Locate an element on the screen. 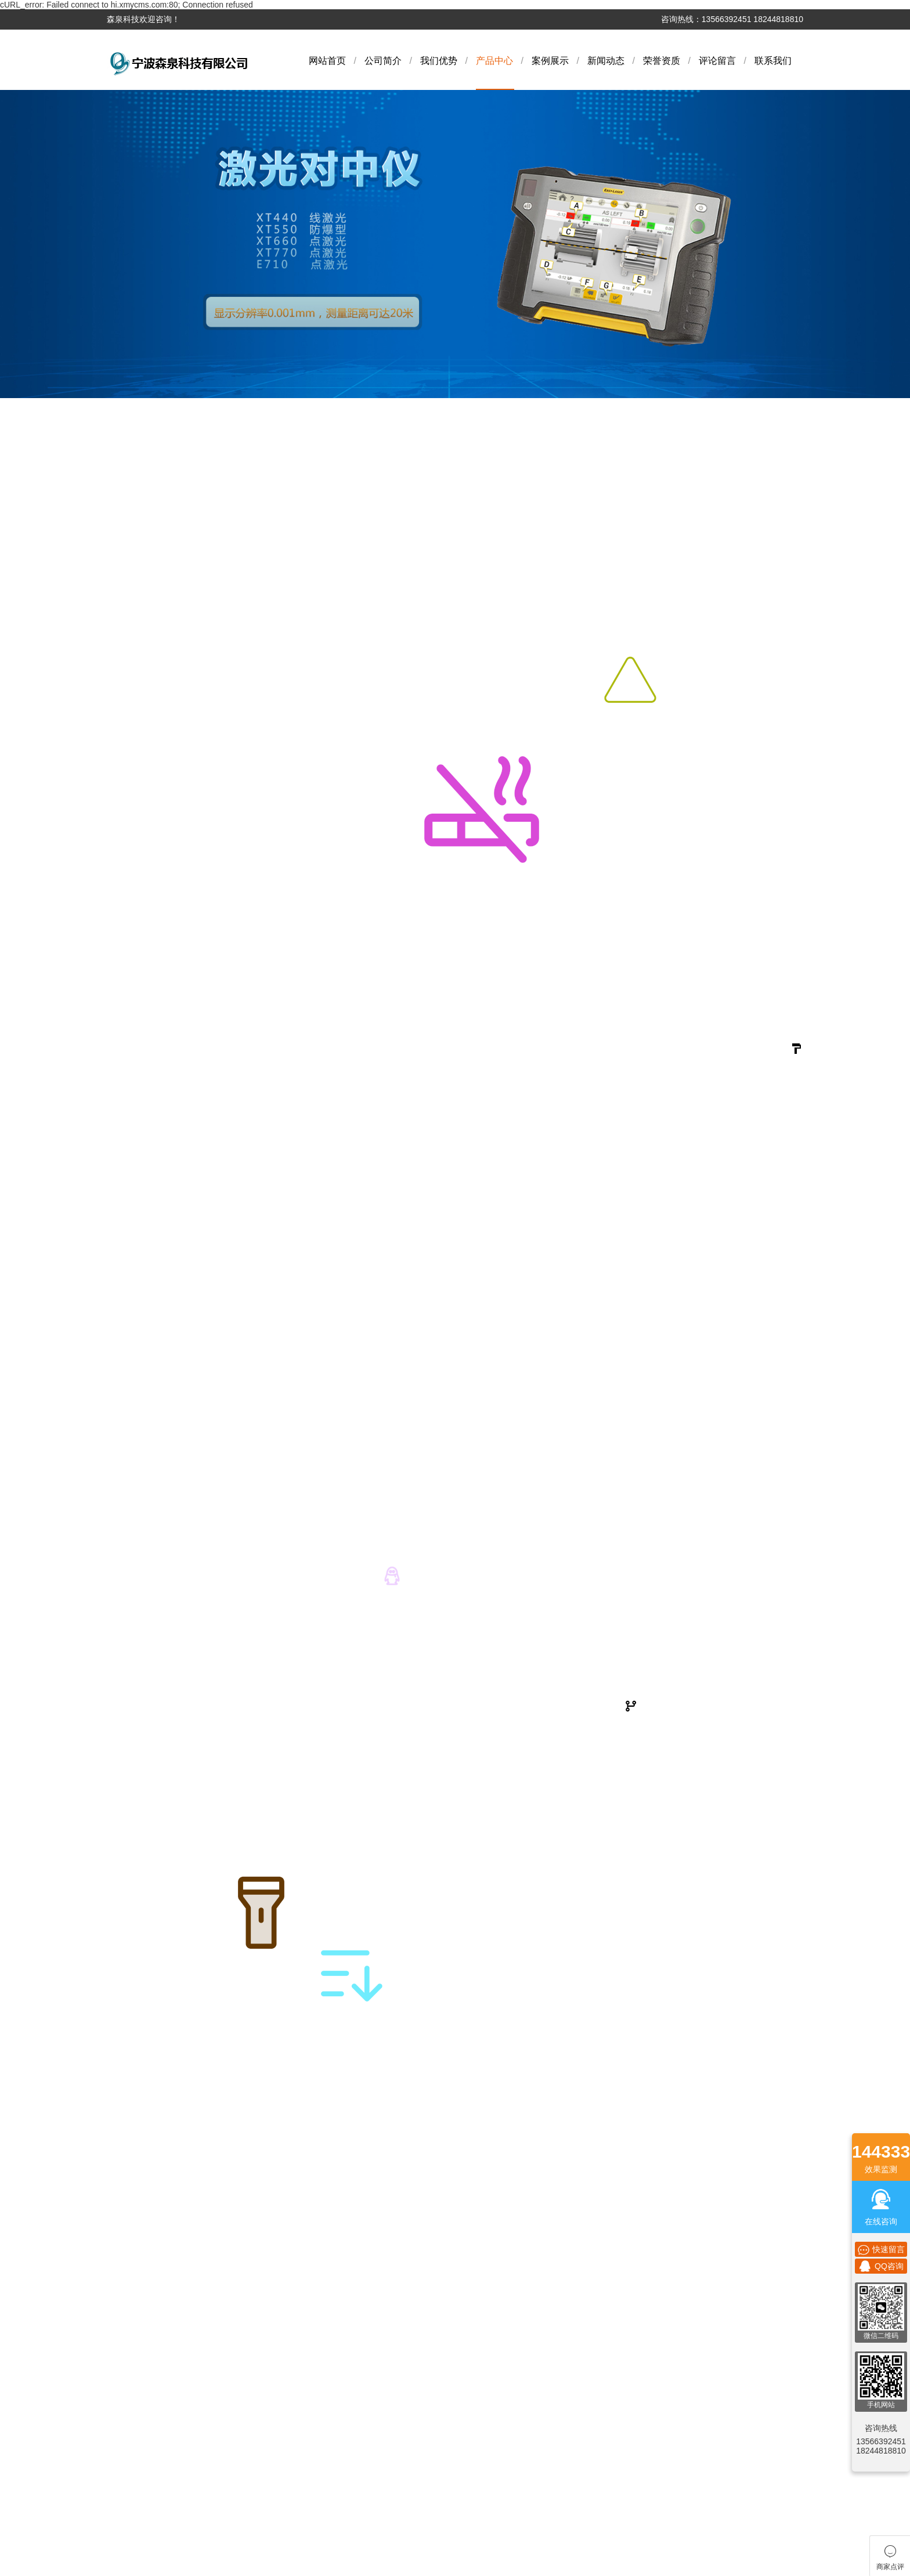  apply formatting style to selected content is located at coordinates (796, 1049).